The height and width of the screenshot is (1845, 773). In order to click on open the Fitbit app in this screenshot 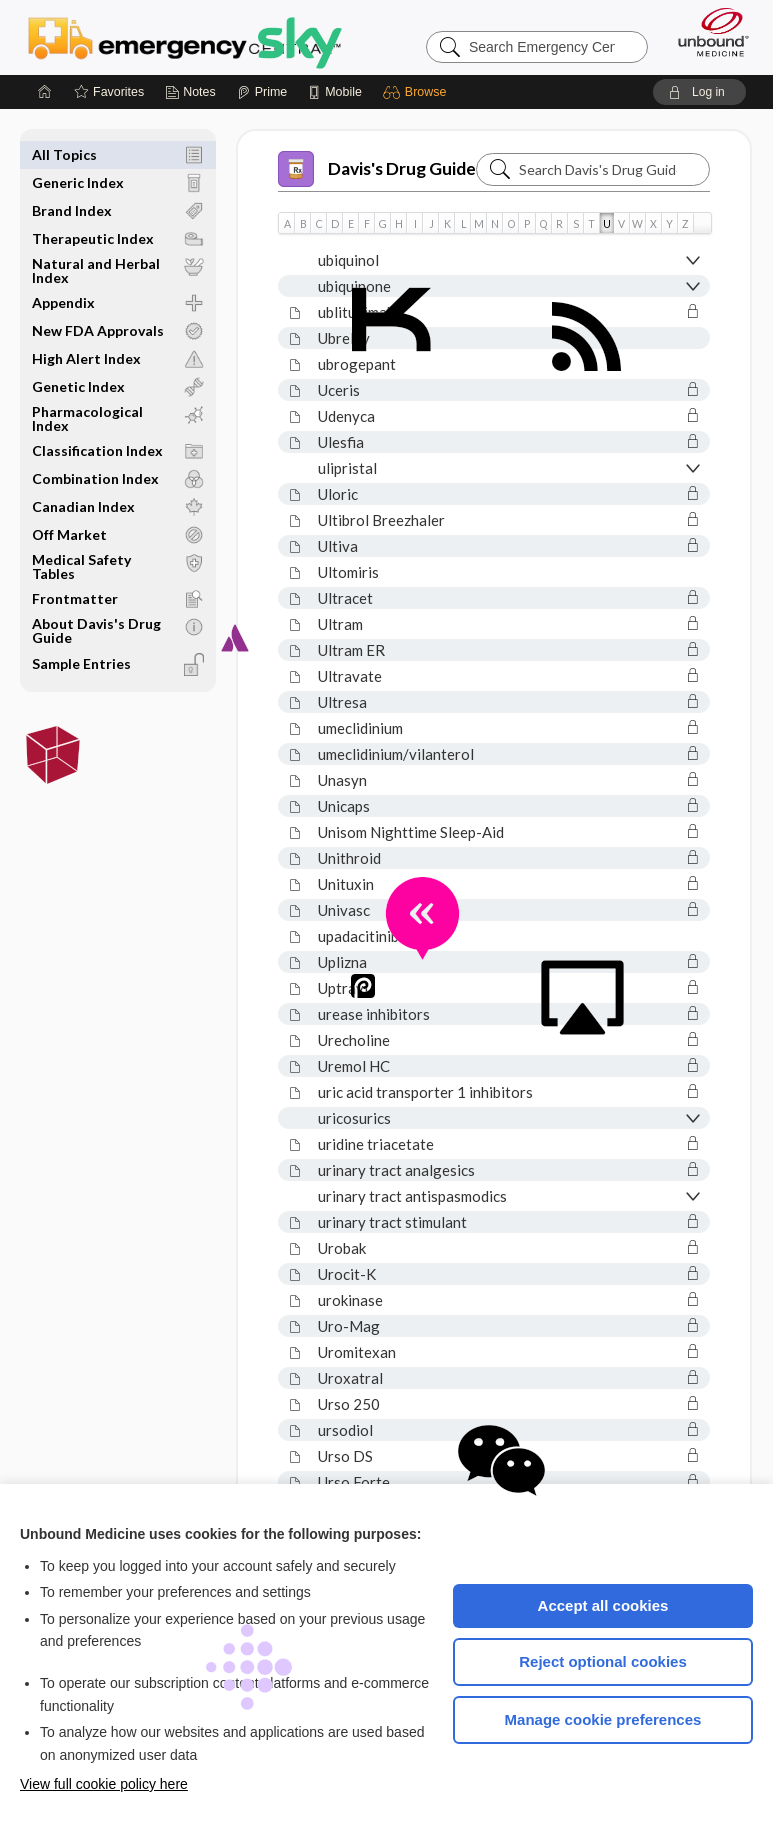, I will do `click(249, 1667)`.